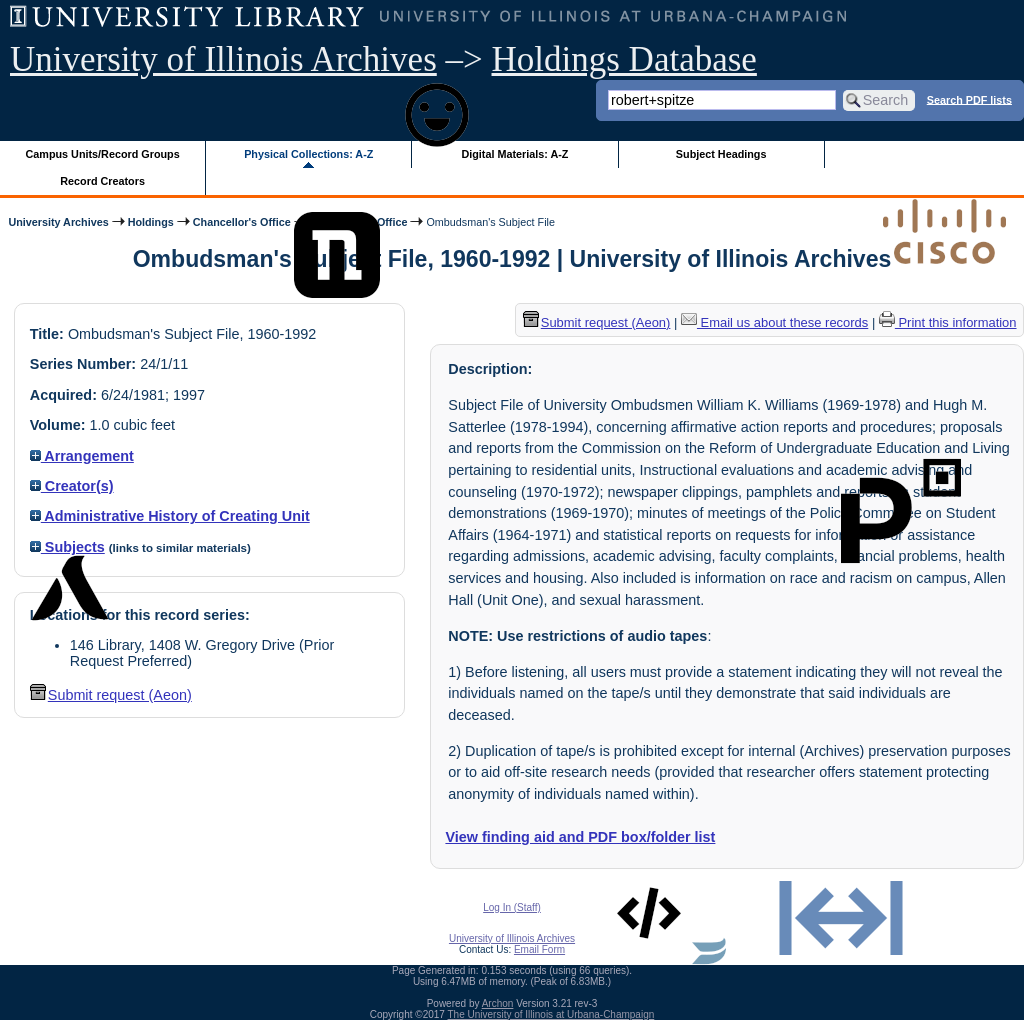  Describe the element at coordinates (944, 231) in the screenshot. I see `Cisco company logo` at that location.